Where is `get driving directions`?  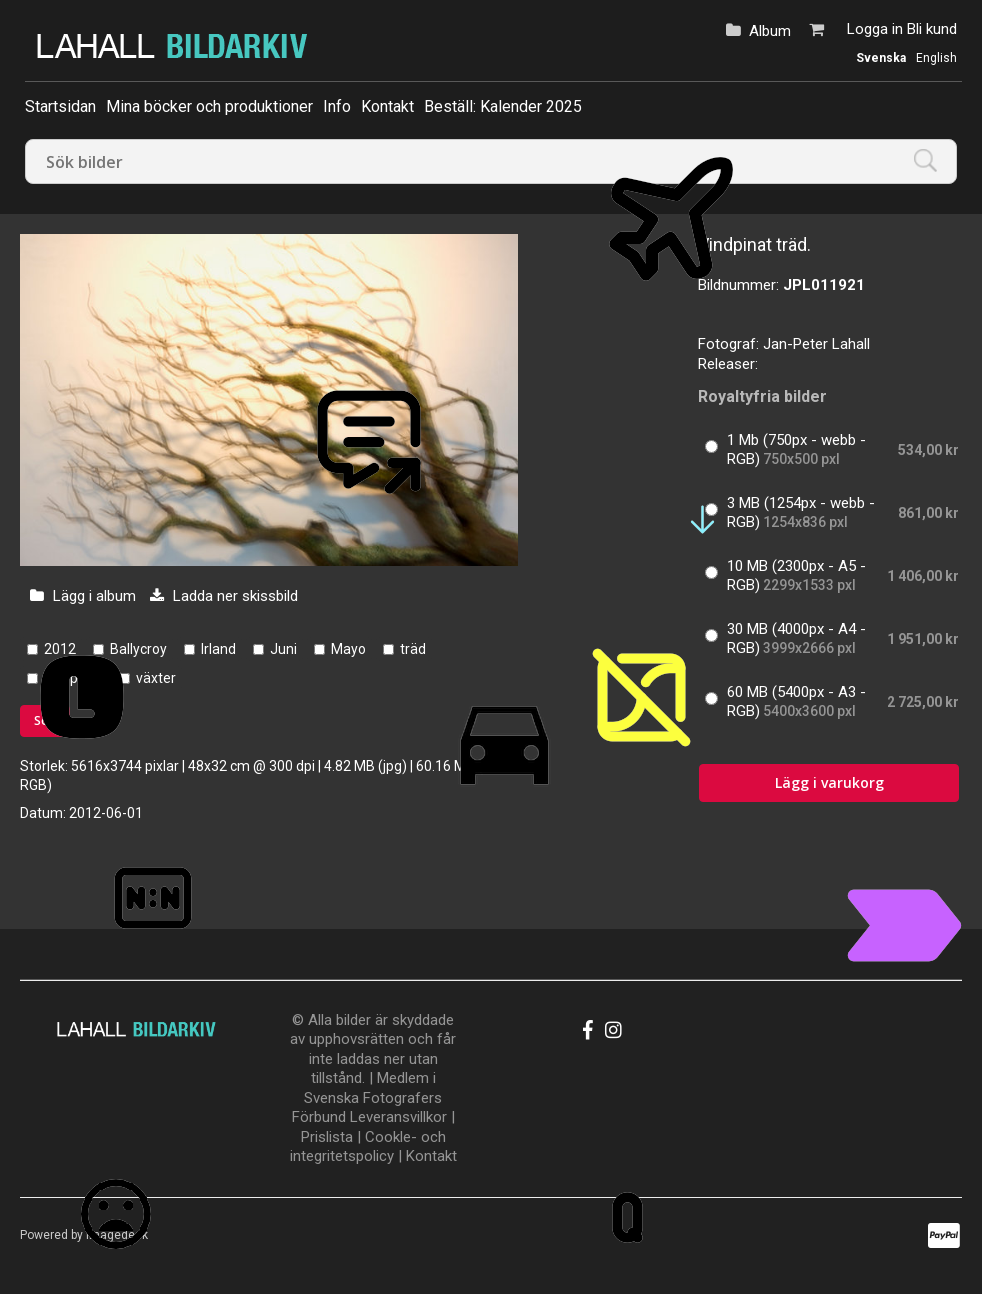 get driving directions is located at coordinates (504, 740).